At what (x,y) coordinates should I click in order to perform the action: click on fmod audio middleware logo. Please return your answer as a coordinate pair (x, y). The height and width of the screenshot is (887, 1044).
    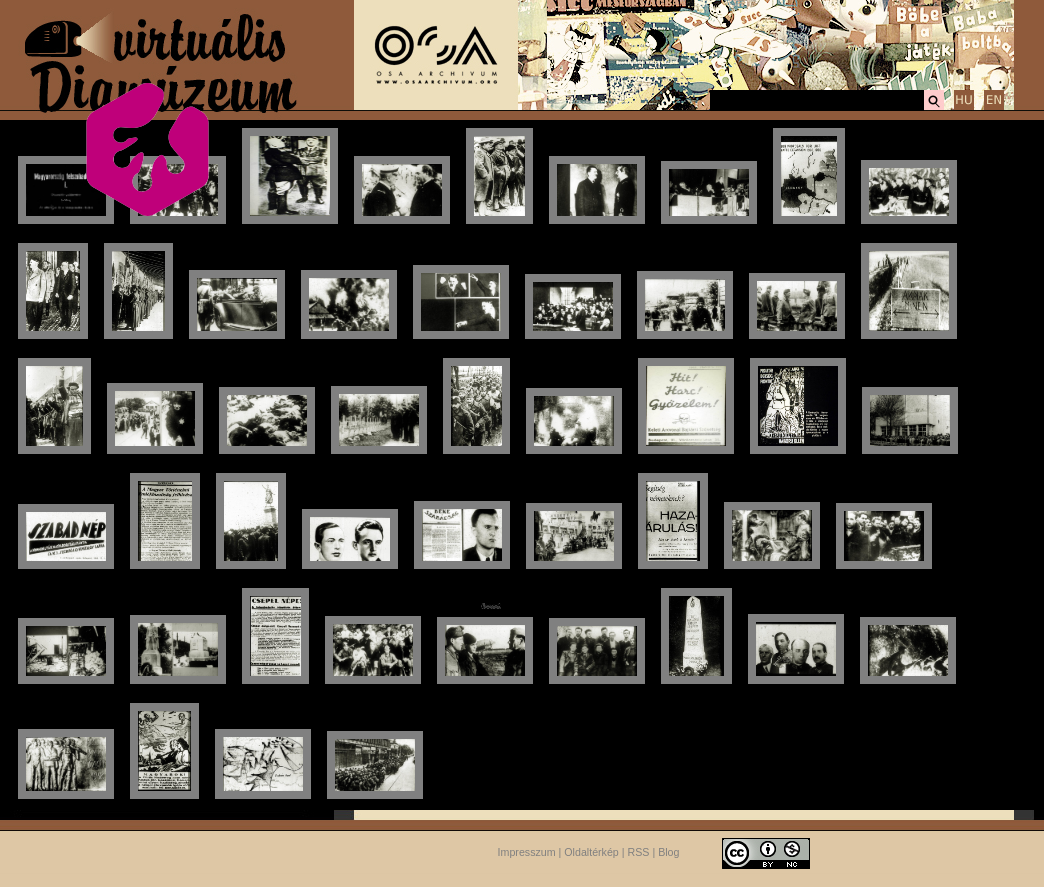
    Looking at the image, I should click on (491, 606).